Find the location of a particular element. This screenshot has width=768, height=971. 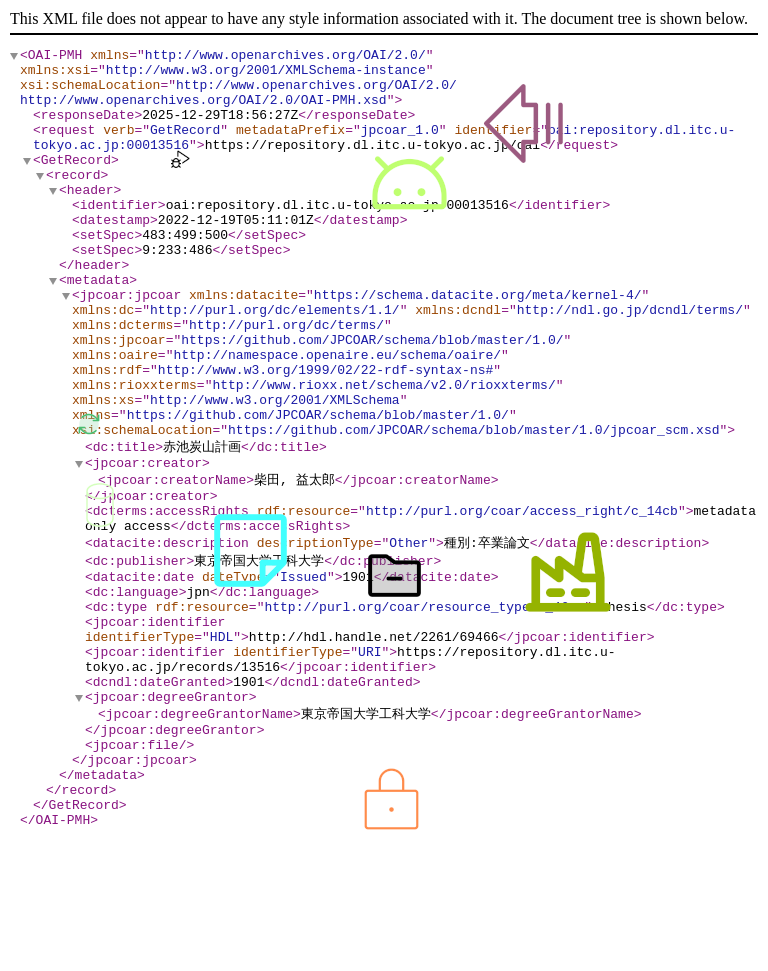

view manufacturing or production settings is located at coordinates (568, 575).